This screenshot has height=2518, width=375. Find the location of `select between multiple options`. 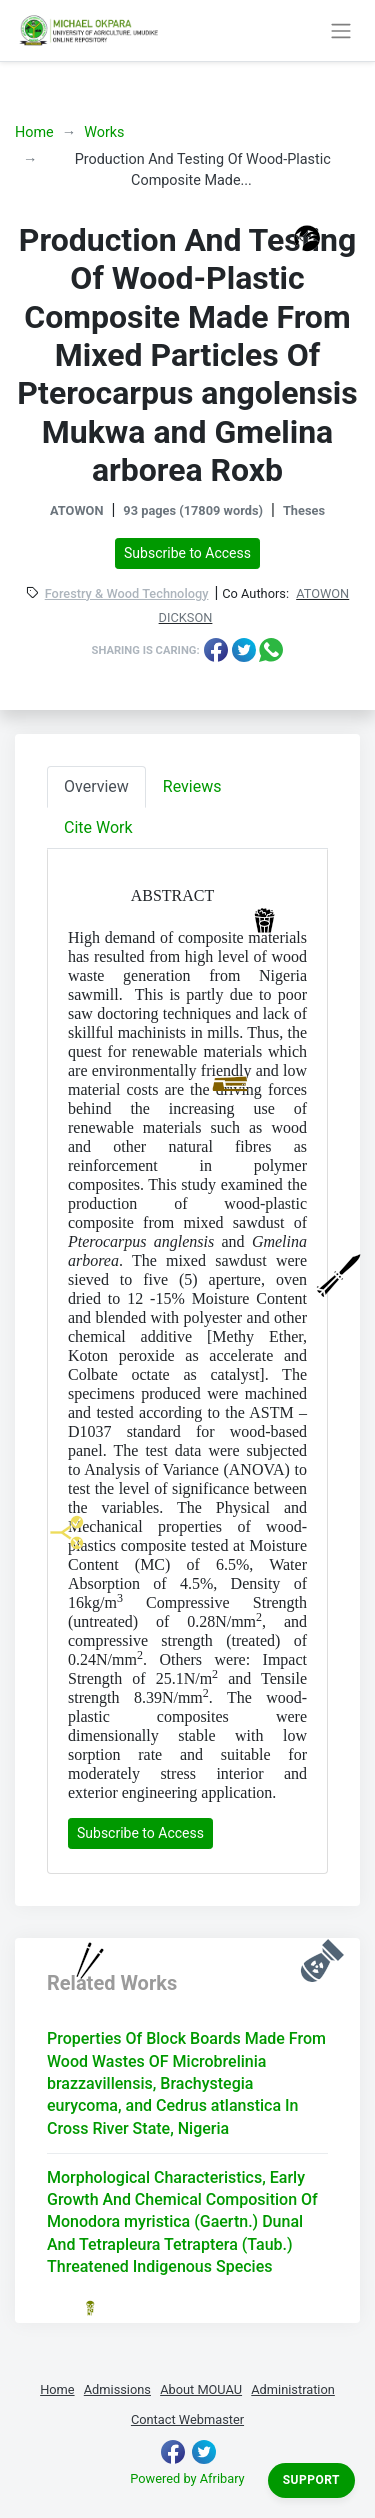

select between multiple options is located at coordinates (66, 1532).